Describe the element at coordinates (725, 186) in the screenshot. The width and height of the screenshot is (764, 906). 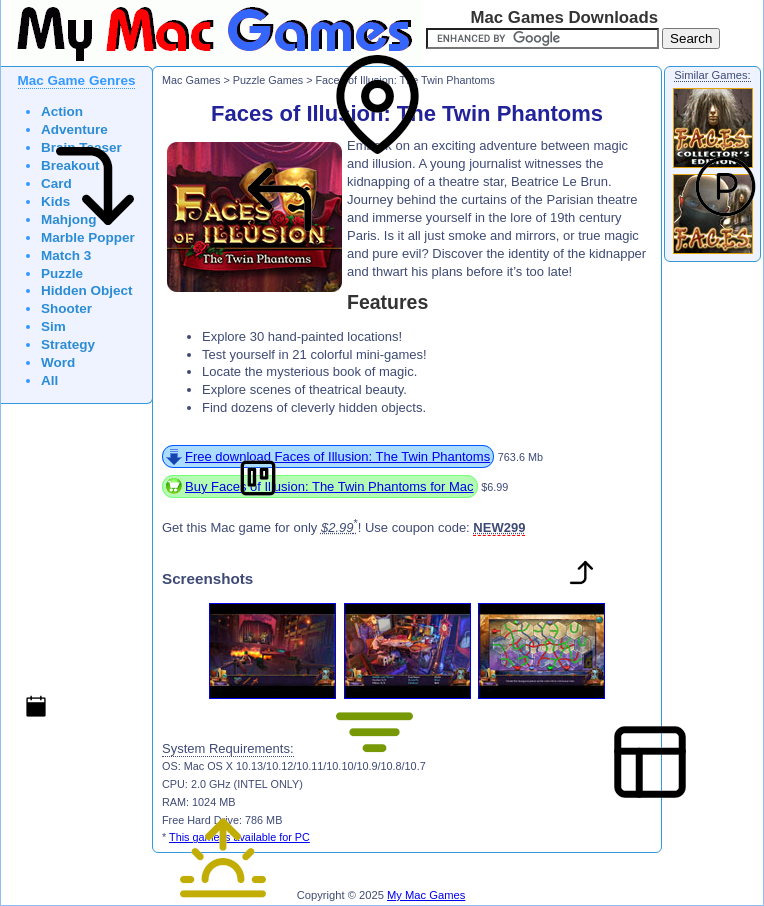
I see `parking location or availability indicator` at that location.